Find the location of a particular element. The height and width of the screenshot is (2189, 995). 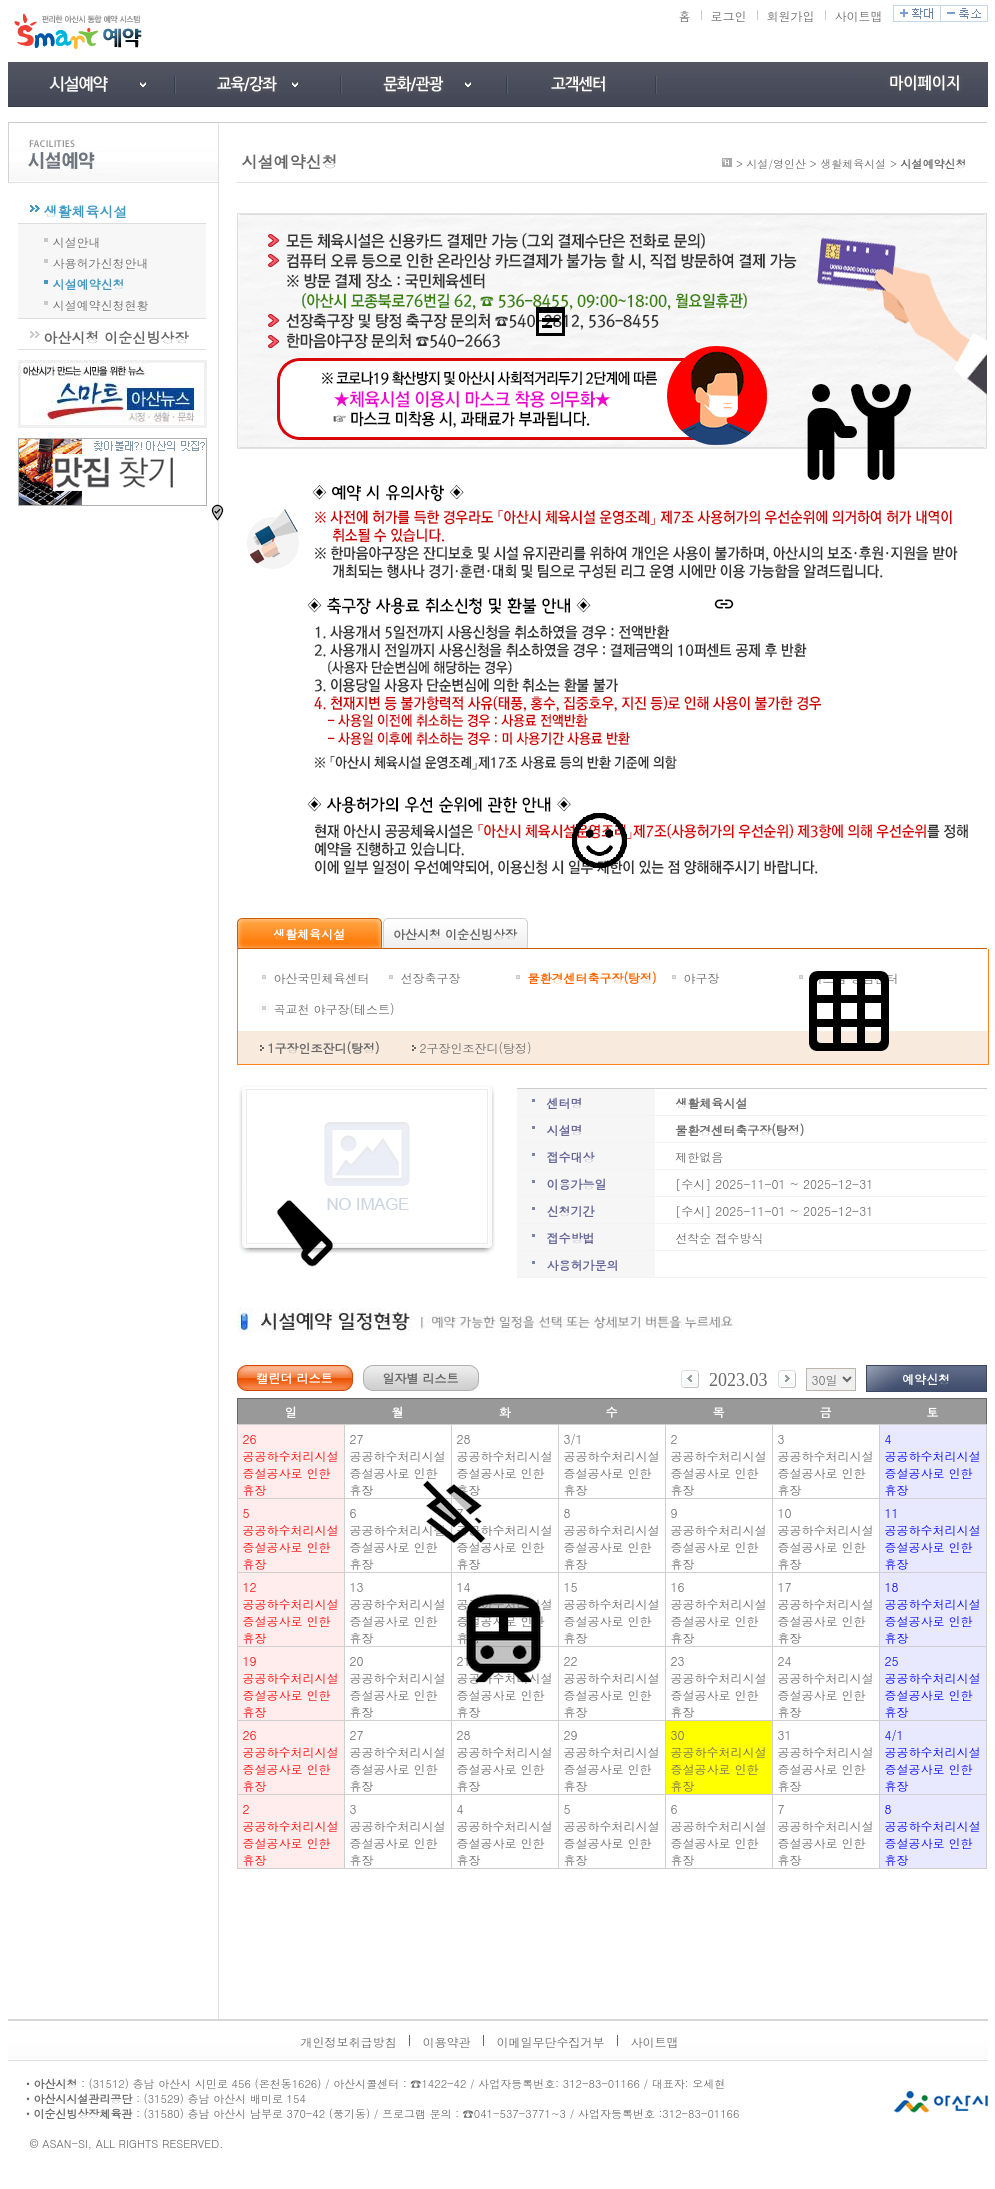

view train schedules or routes is located at coordinates (503, 1640).